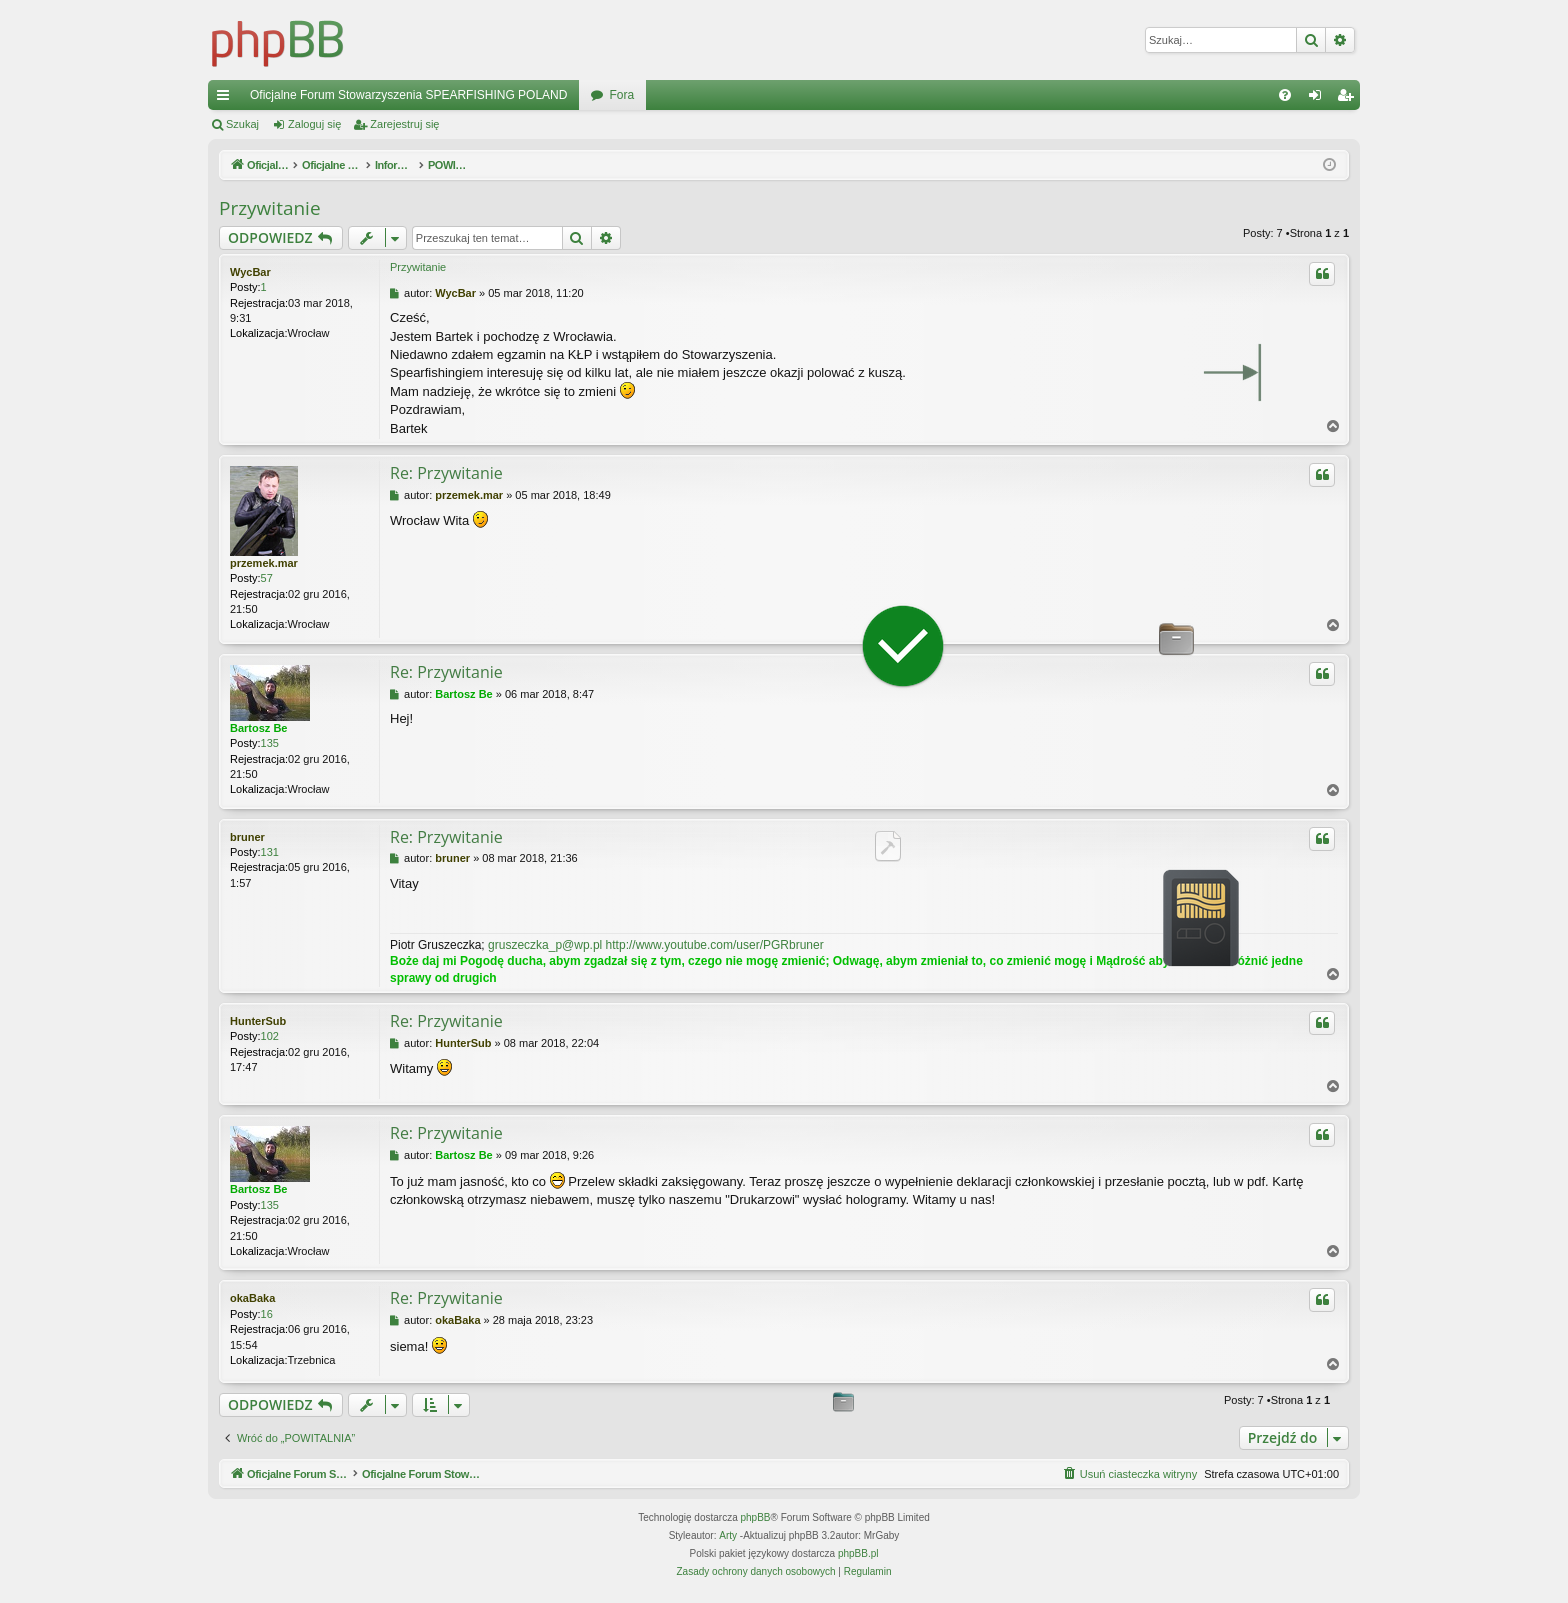  What do you see at coordinates (1176, 638) in the screenshot?
I see `open the nautilus file manager` at bounding box center [1176, 638].